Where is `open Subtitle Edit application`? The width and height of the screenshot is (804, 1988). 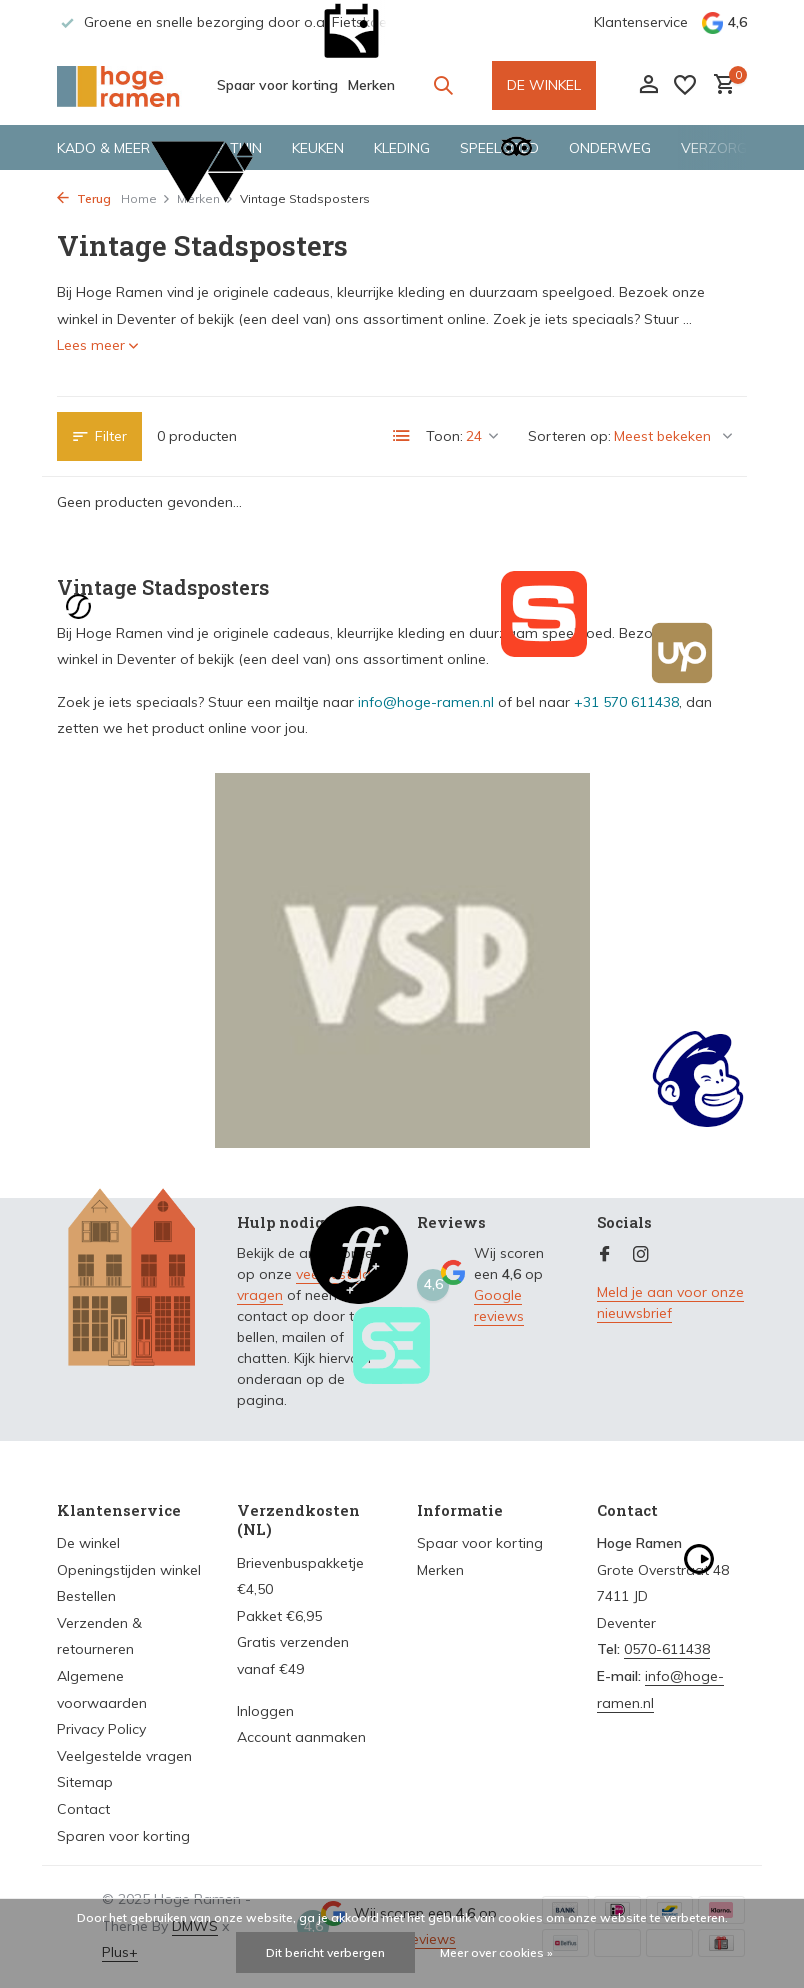 open Subtitle Edit application is located at coordinates (391, 1345).